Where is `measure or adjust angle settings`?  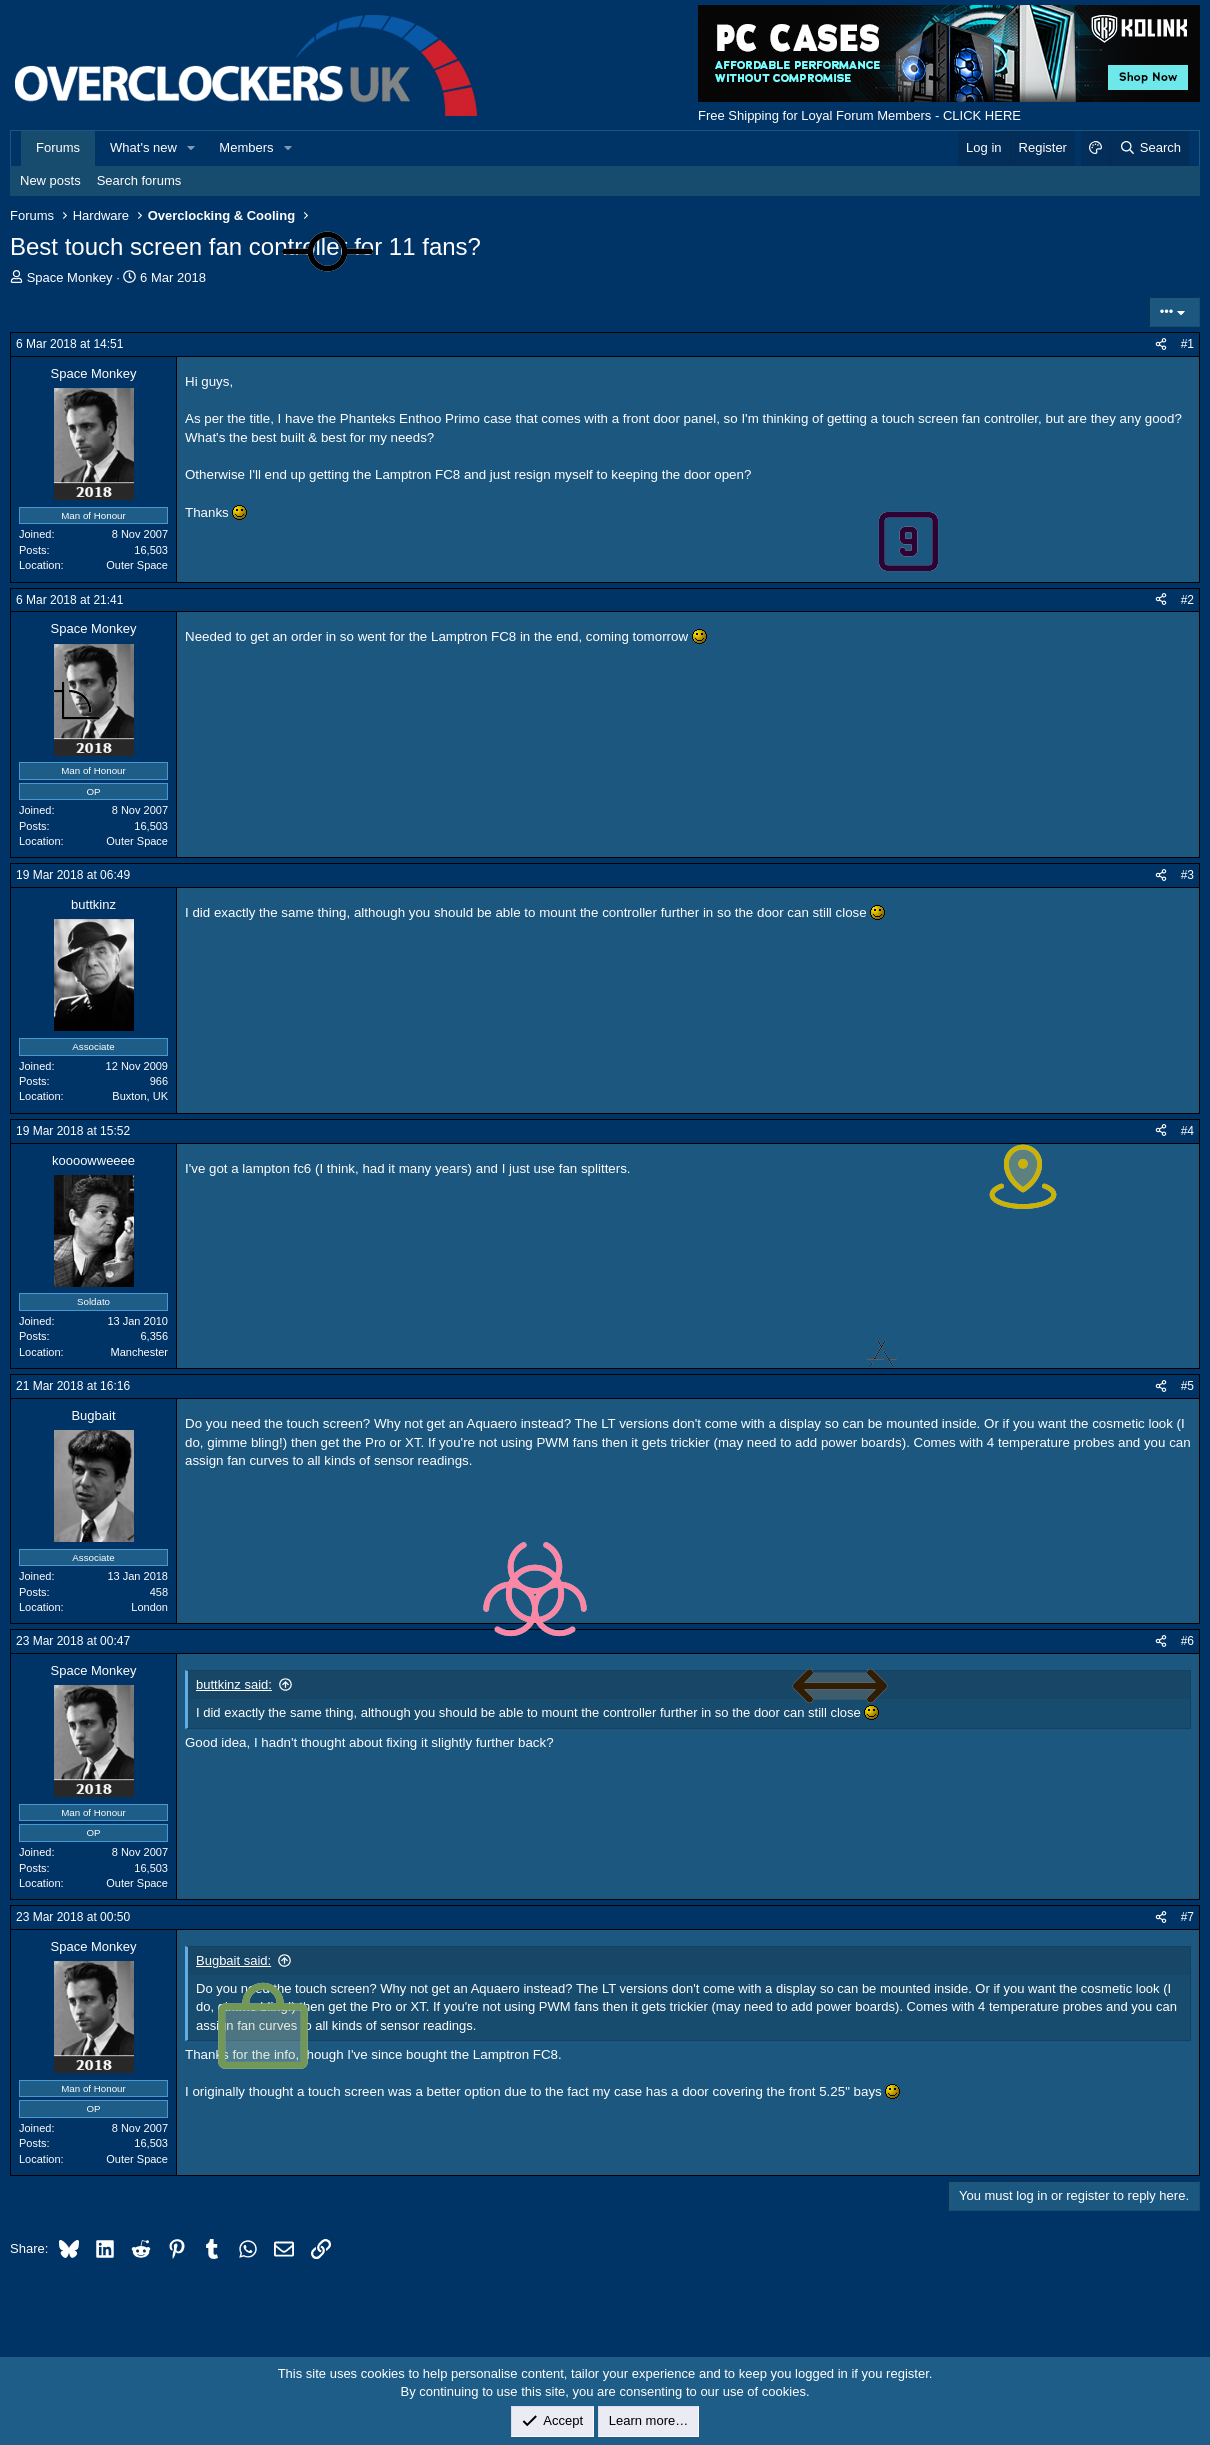
measure or adjust angle settings is located at coordinates (75, 703).